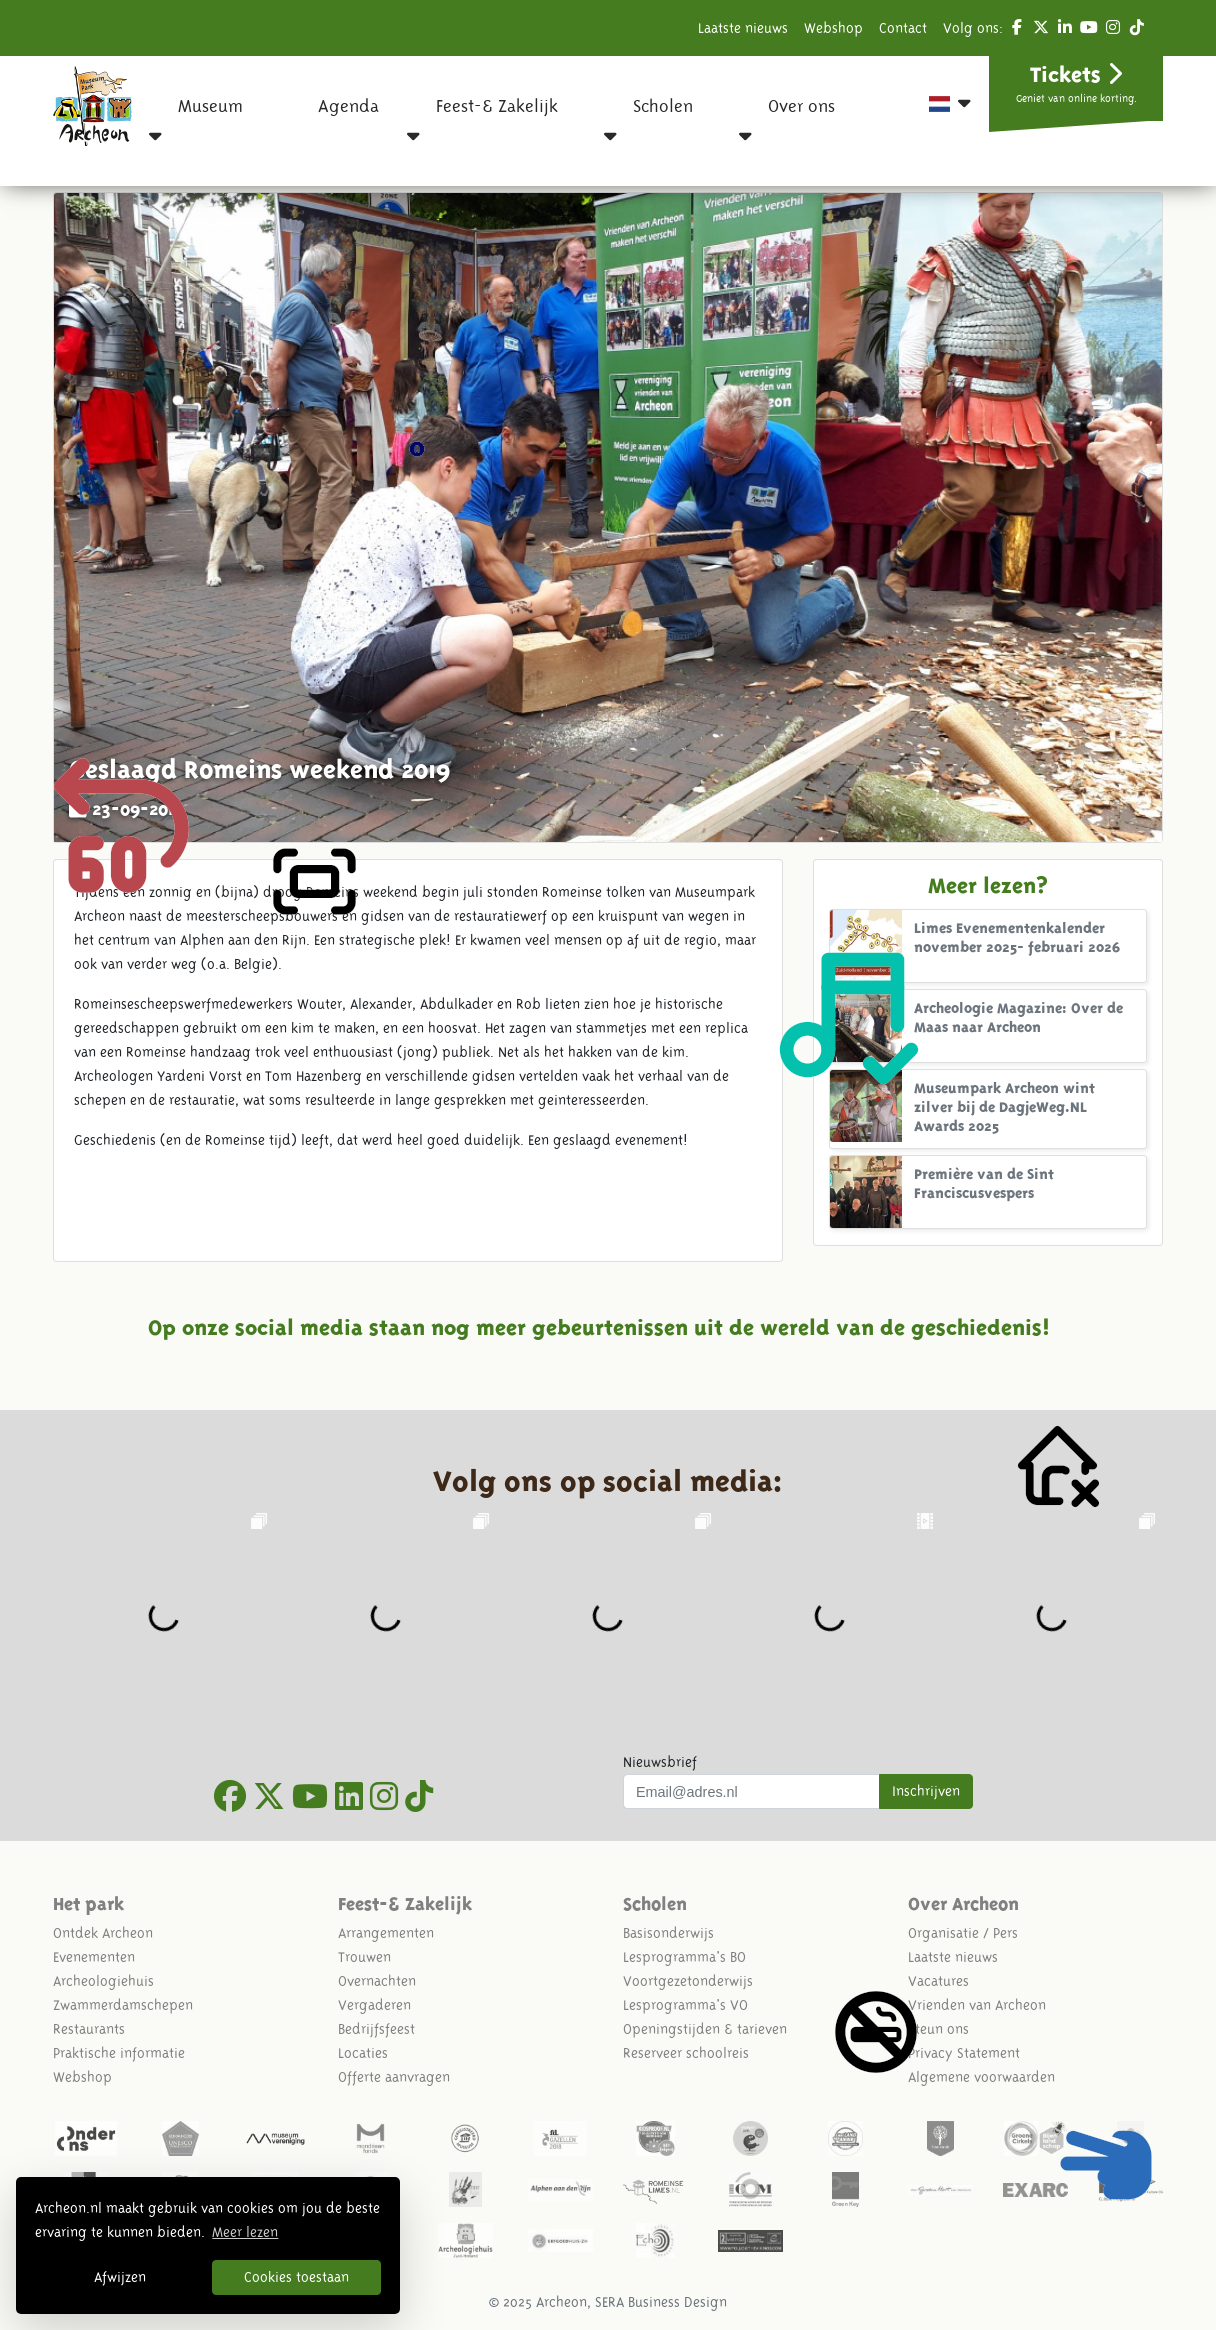 The image size is (1216, 2330). I want to click on select option A in a multiple choice interface, so click(417, 449).